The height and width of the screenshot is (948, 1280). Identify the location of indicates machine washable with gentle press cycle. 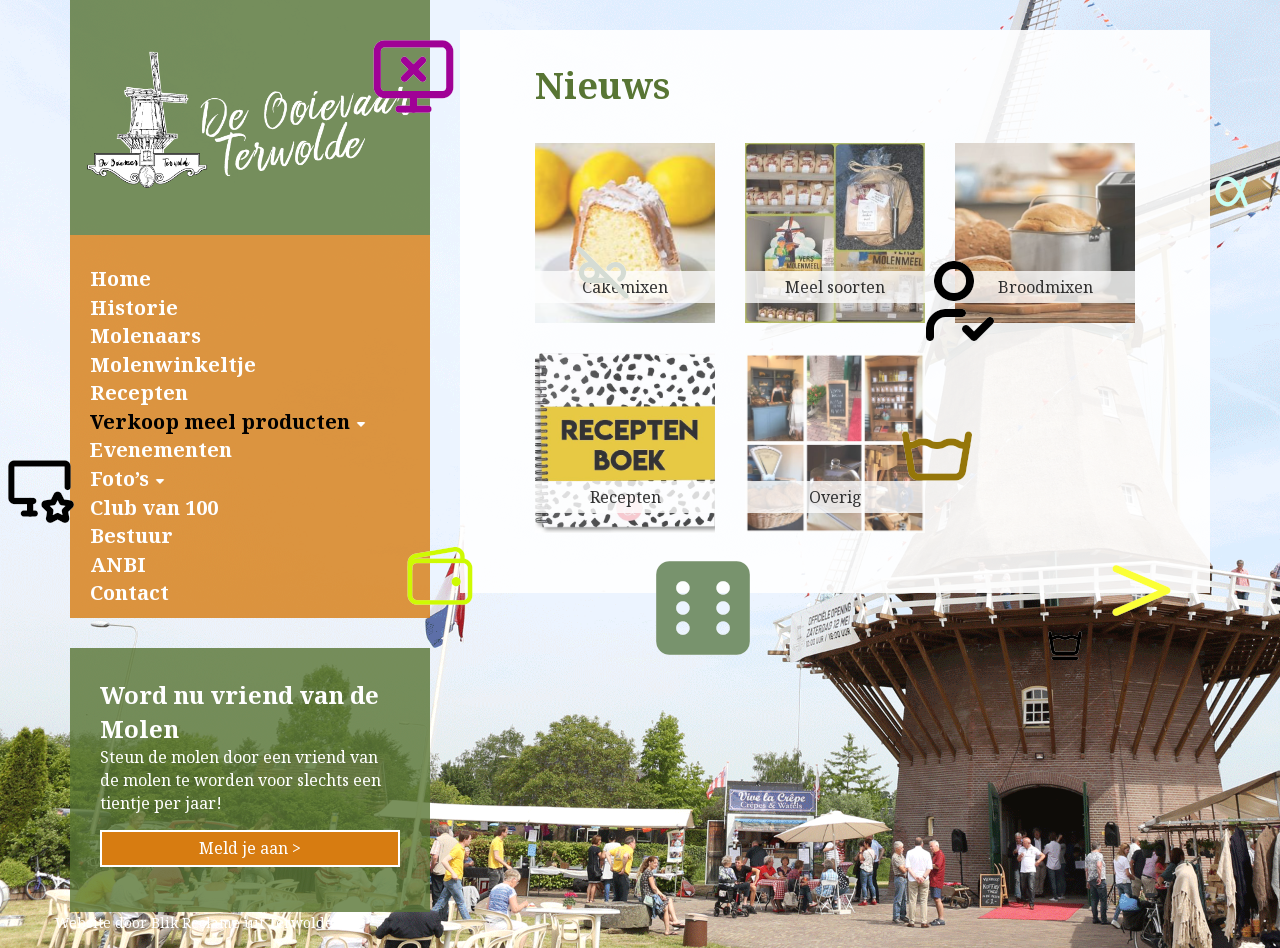
(1065, 645).